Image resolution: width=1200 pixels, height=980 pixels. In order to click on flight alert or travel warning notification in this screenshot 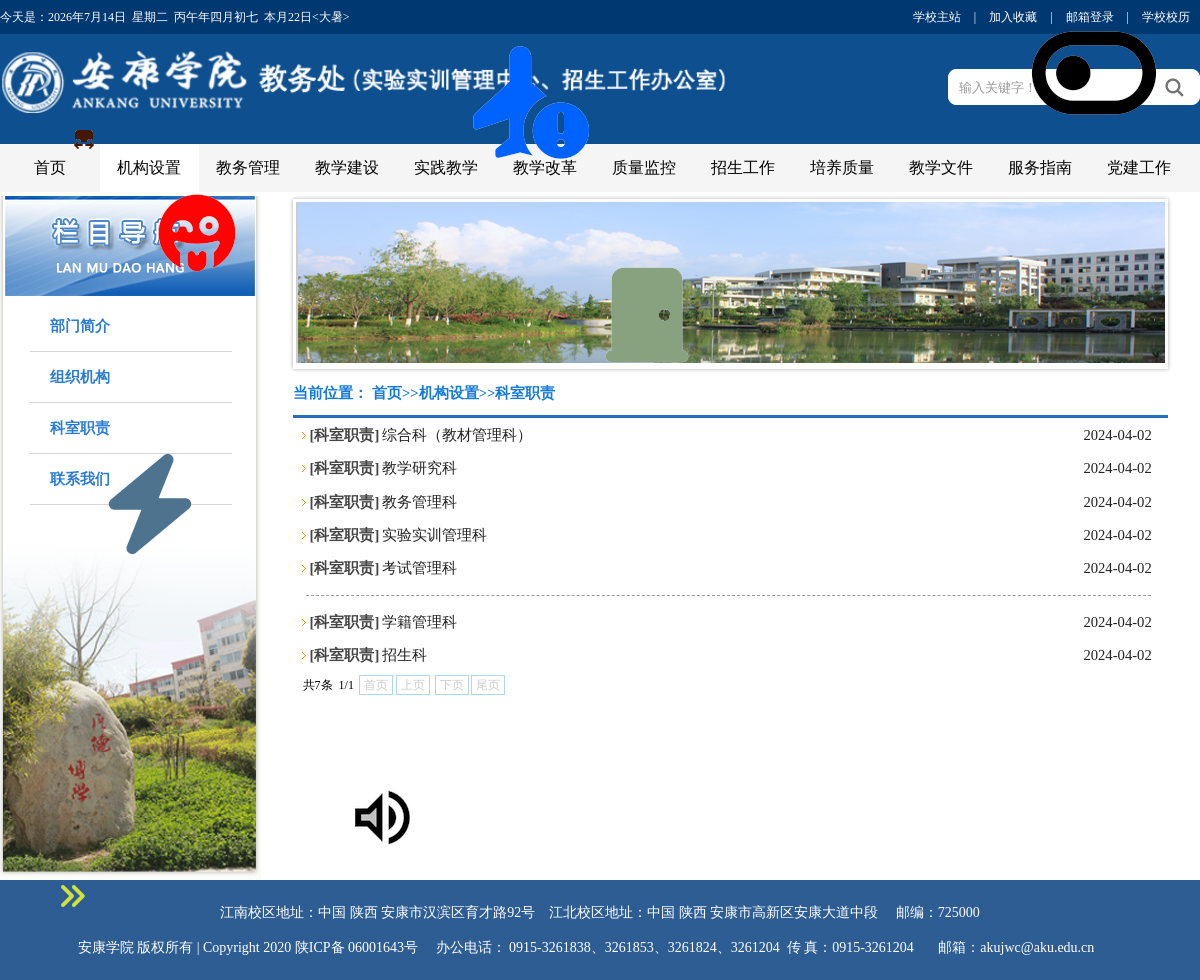, I will do `click(526, 102)`.